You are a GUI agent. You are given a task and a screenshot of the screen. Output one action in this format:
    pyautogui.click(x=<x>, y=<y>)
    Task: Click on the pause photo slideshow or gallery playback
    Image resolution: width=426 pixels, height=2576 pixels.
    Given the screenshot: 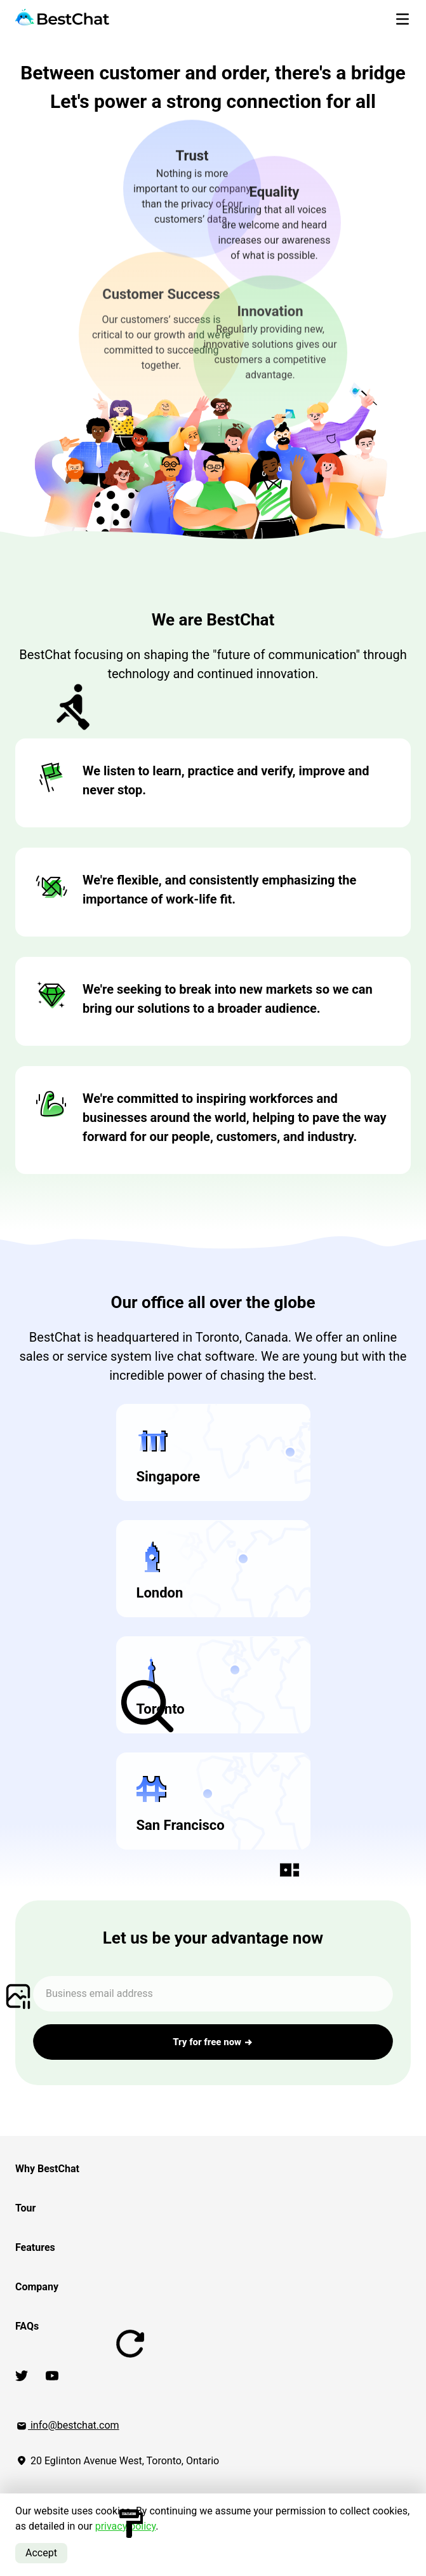 What is the action you would take?
    pyautogui.click(x=18, y=1996)
    